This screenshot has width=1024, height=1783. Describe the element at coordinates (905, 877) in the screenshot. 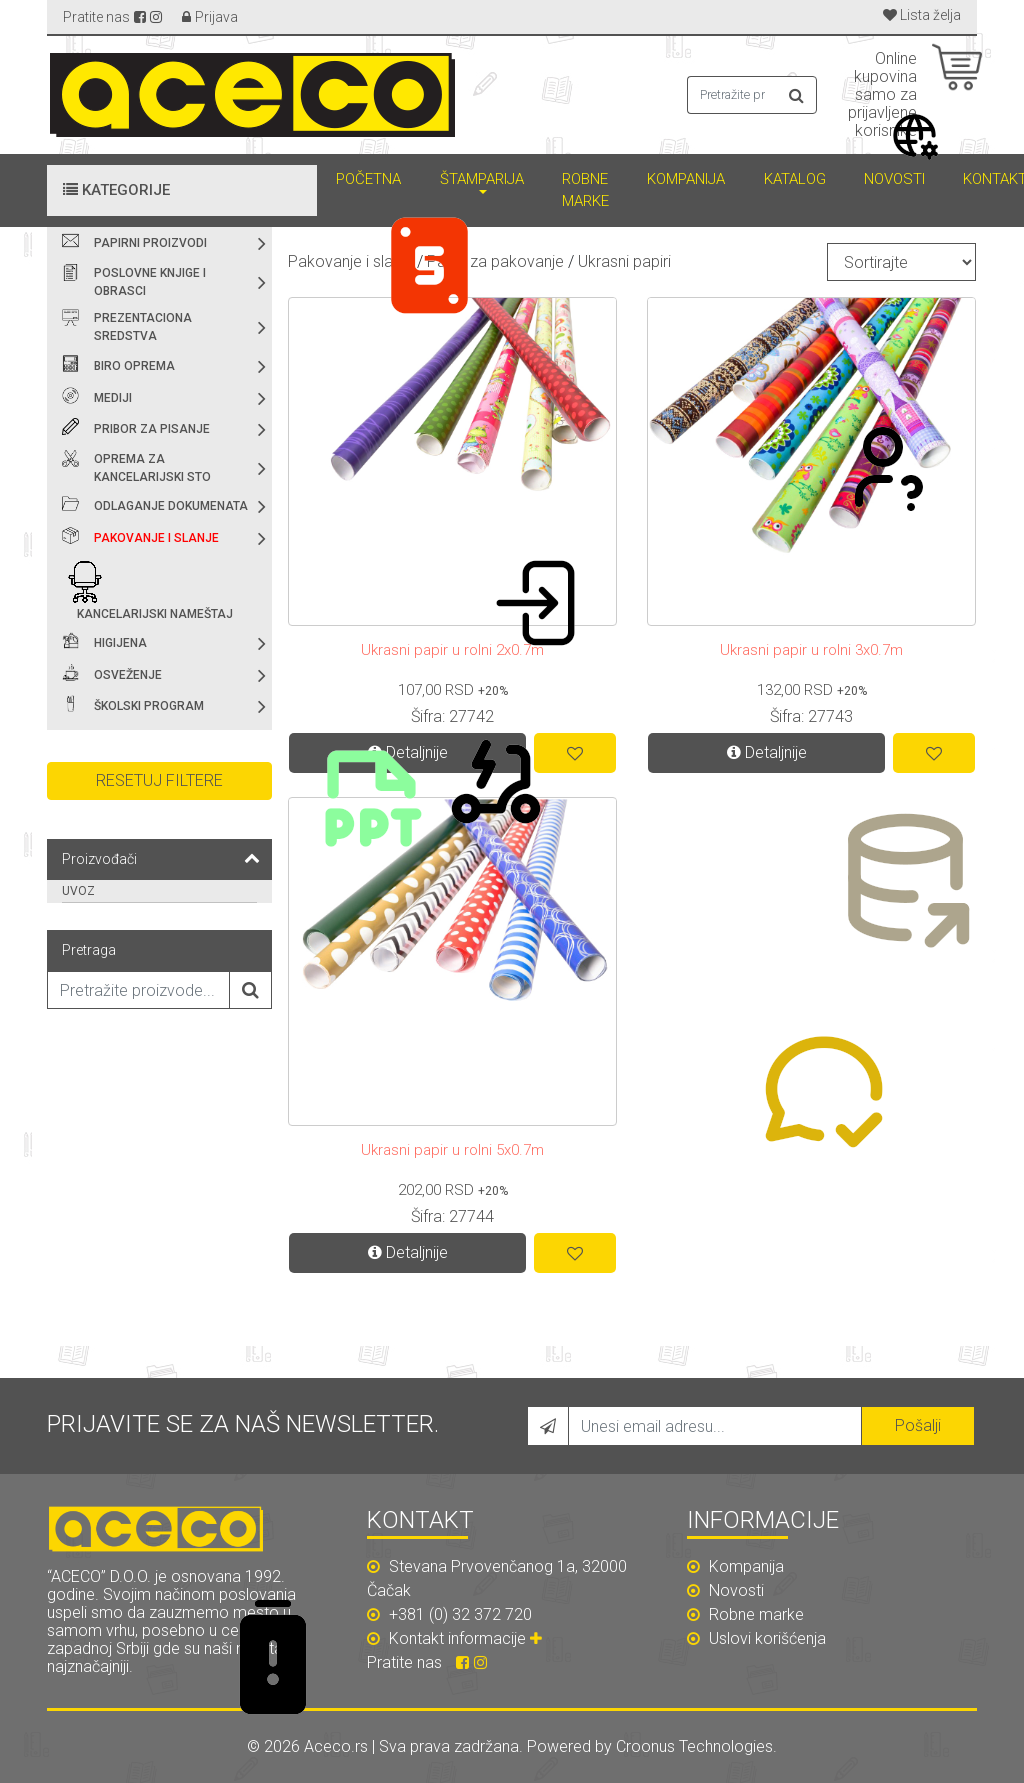

I see `share database with others` at that location.